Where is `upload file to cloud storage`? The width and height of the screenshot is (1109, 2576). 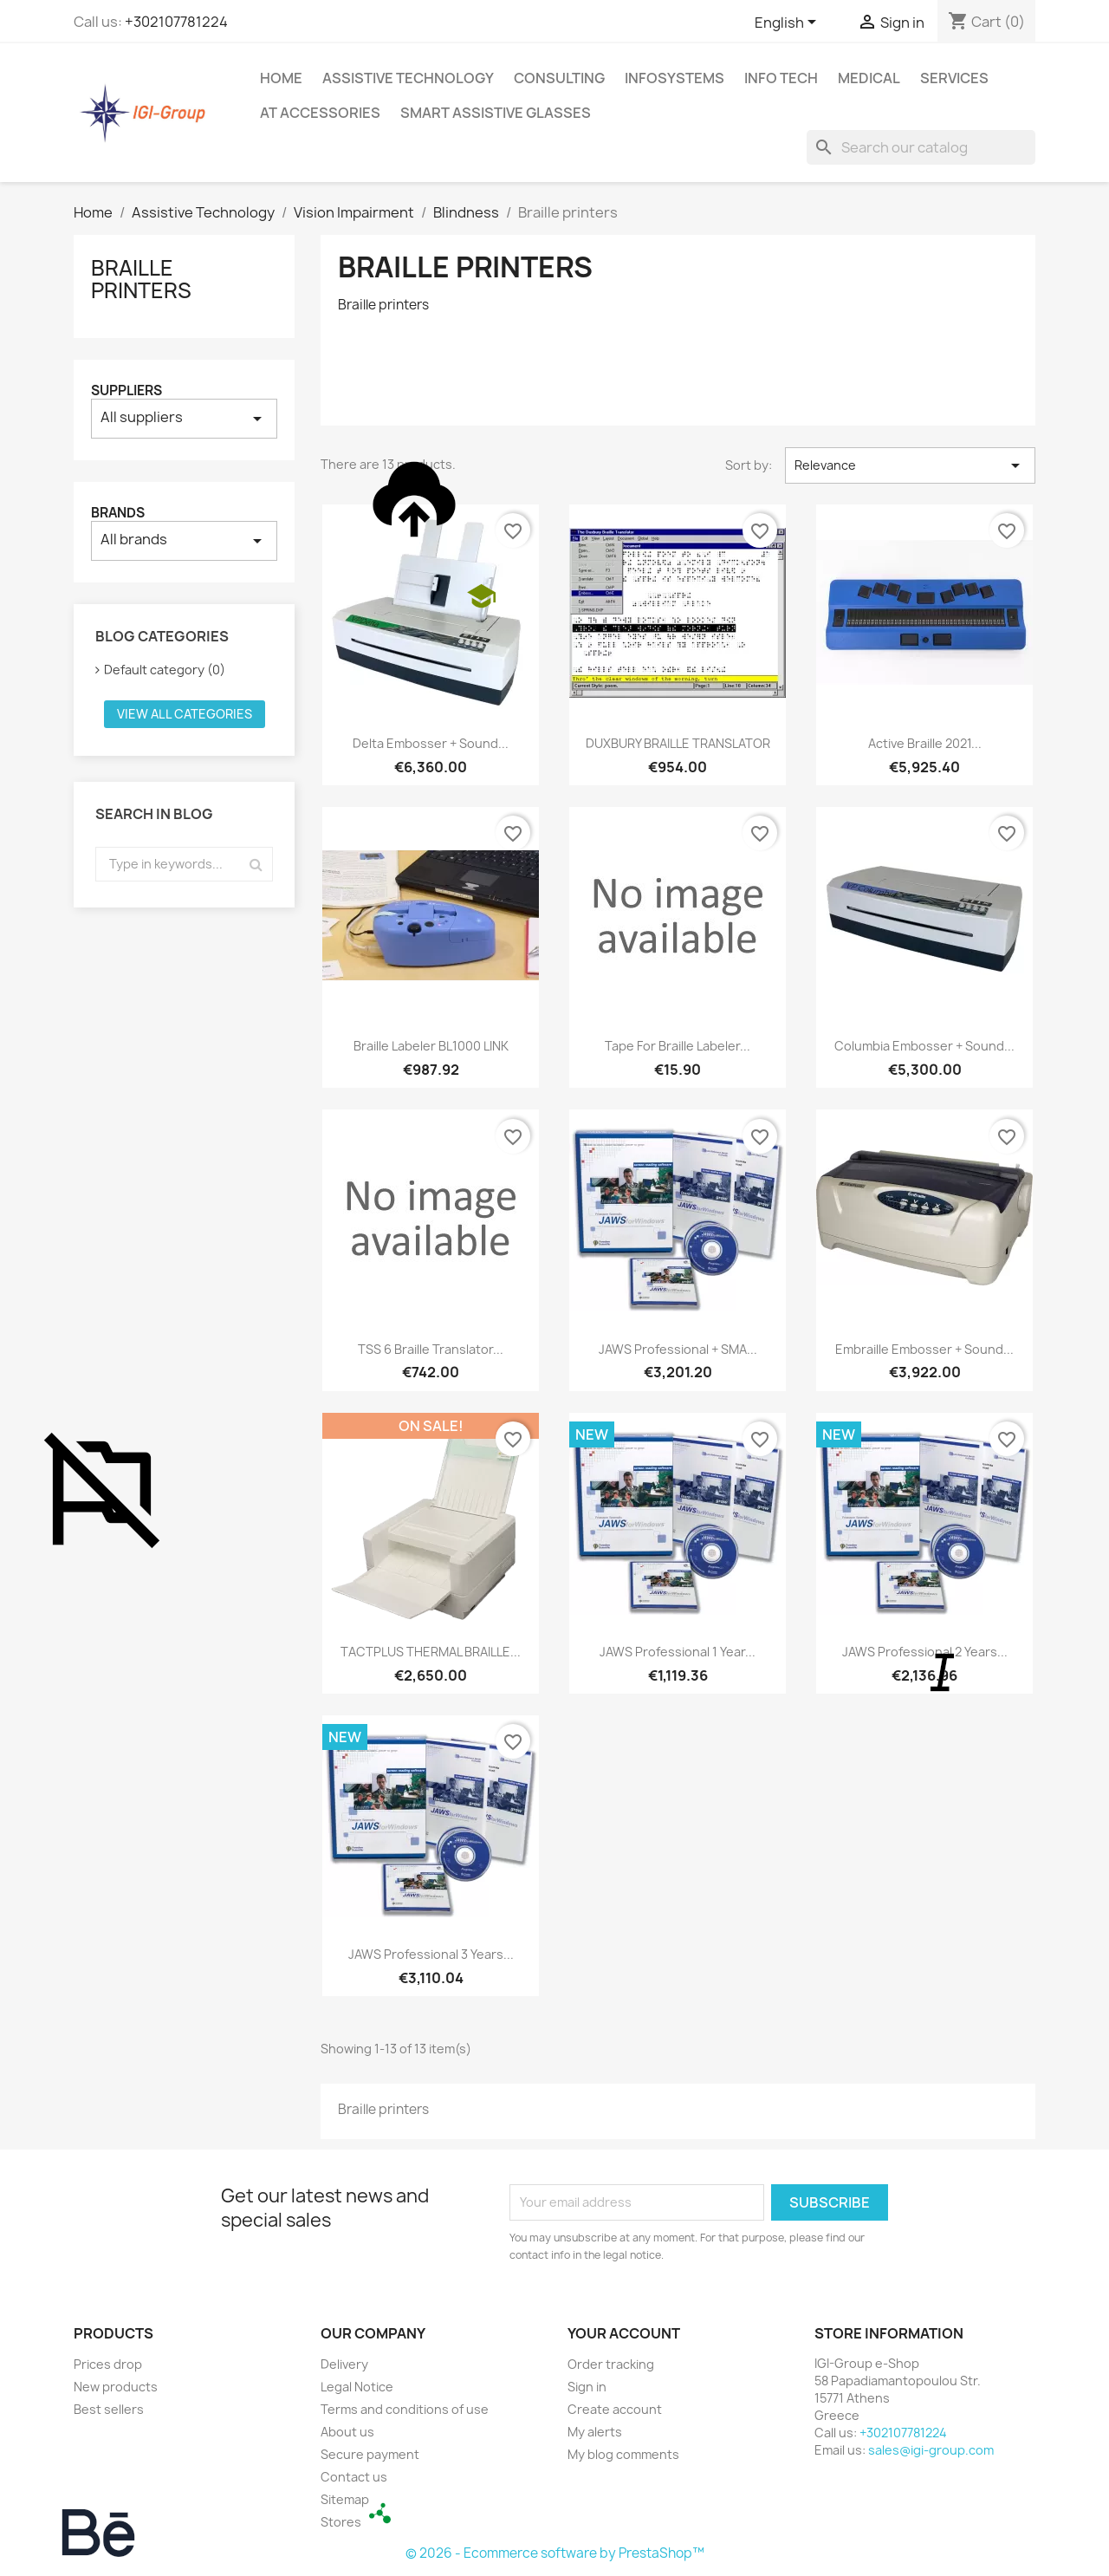 upload file to cloud storage is located at coordinates (414, 499).